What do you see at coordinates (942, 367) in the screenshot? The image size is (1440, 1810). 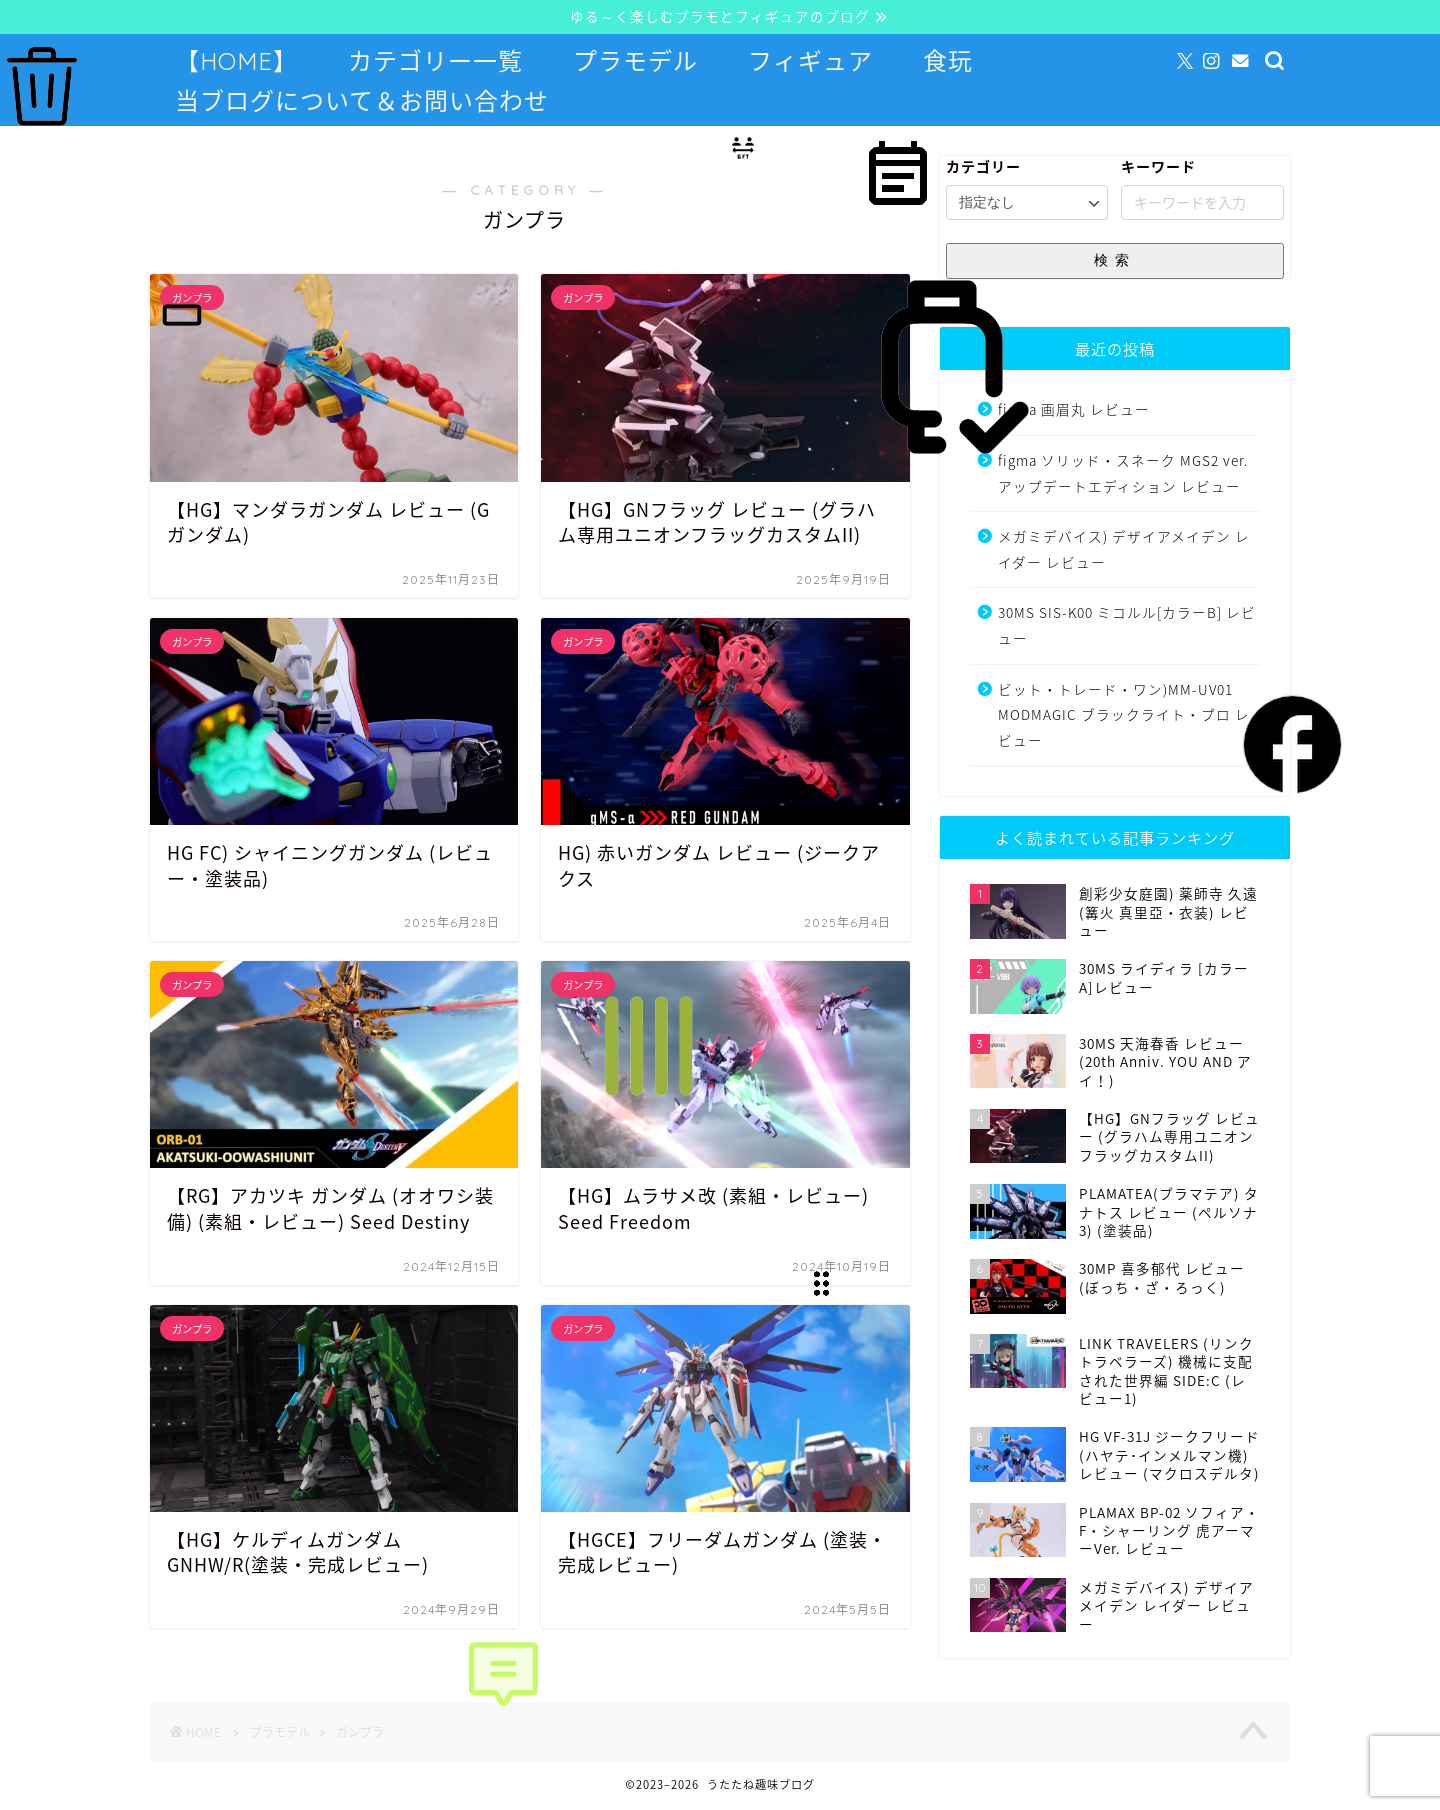 I see `smartwatch successfully connected` at bounding box center [942, 367].